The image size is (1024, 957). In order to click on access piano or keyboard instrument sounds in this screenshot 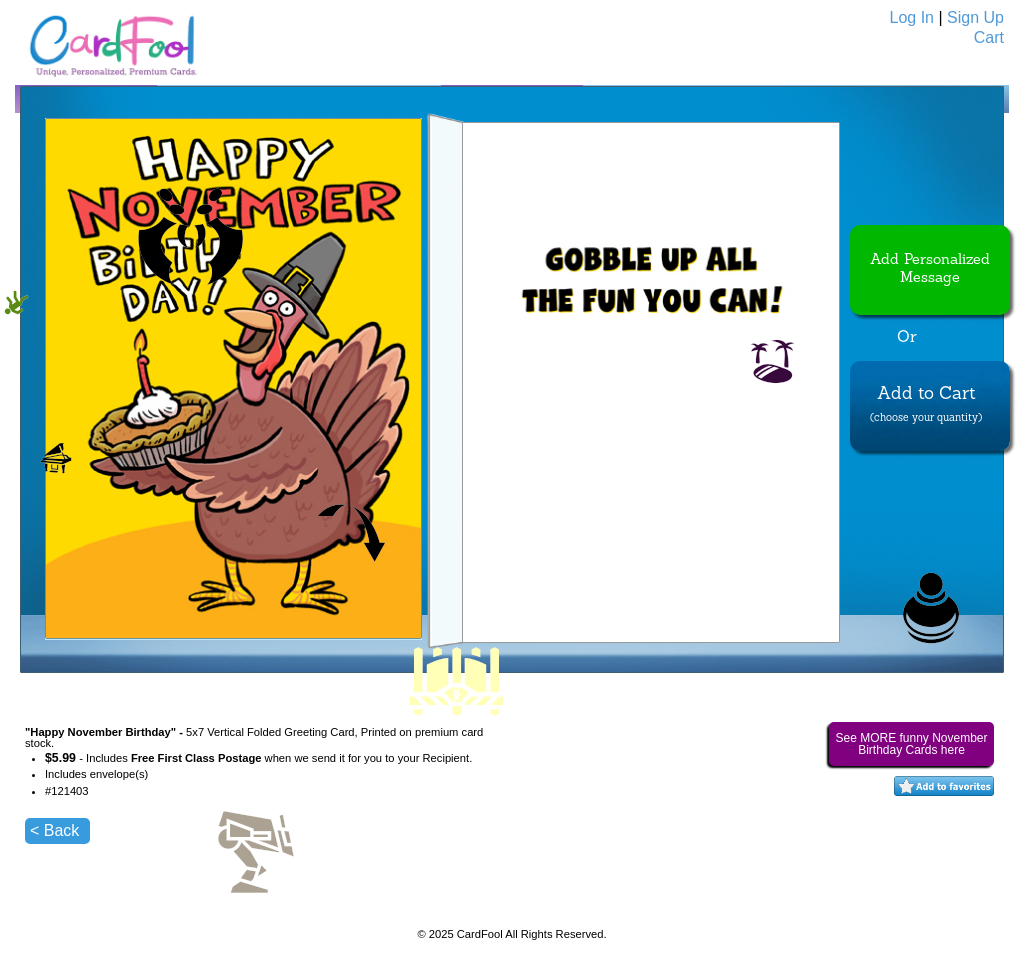, I will do `click(56, 458)`.